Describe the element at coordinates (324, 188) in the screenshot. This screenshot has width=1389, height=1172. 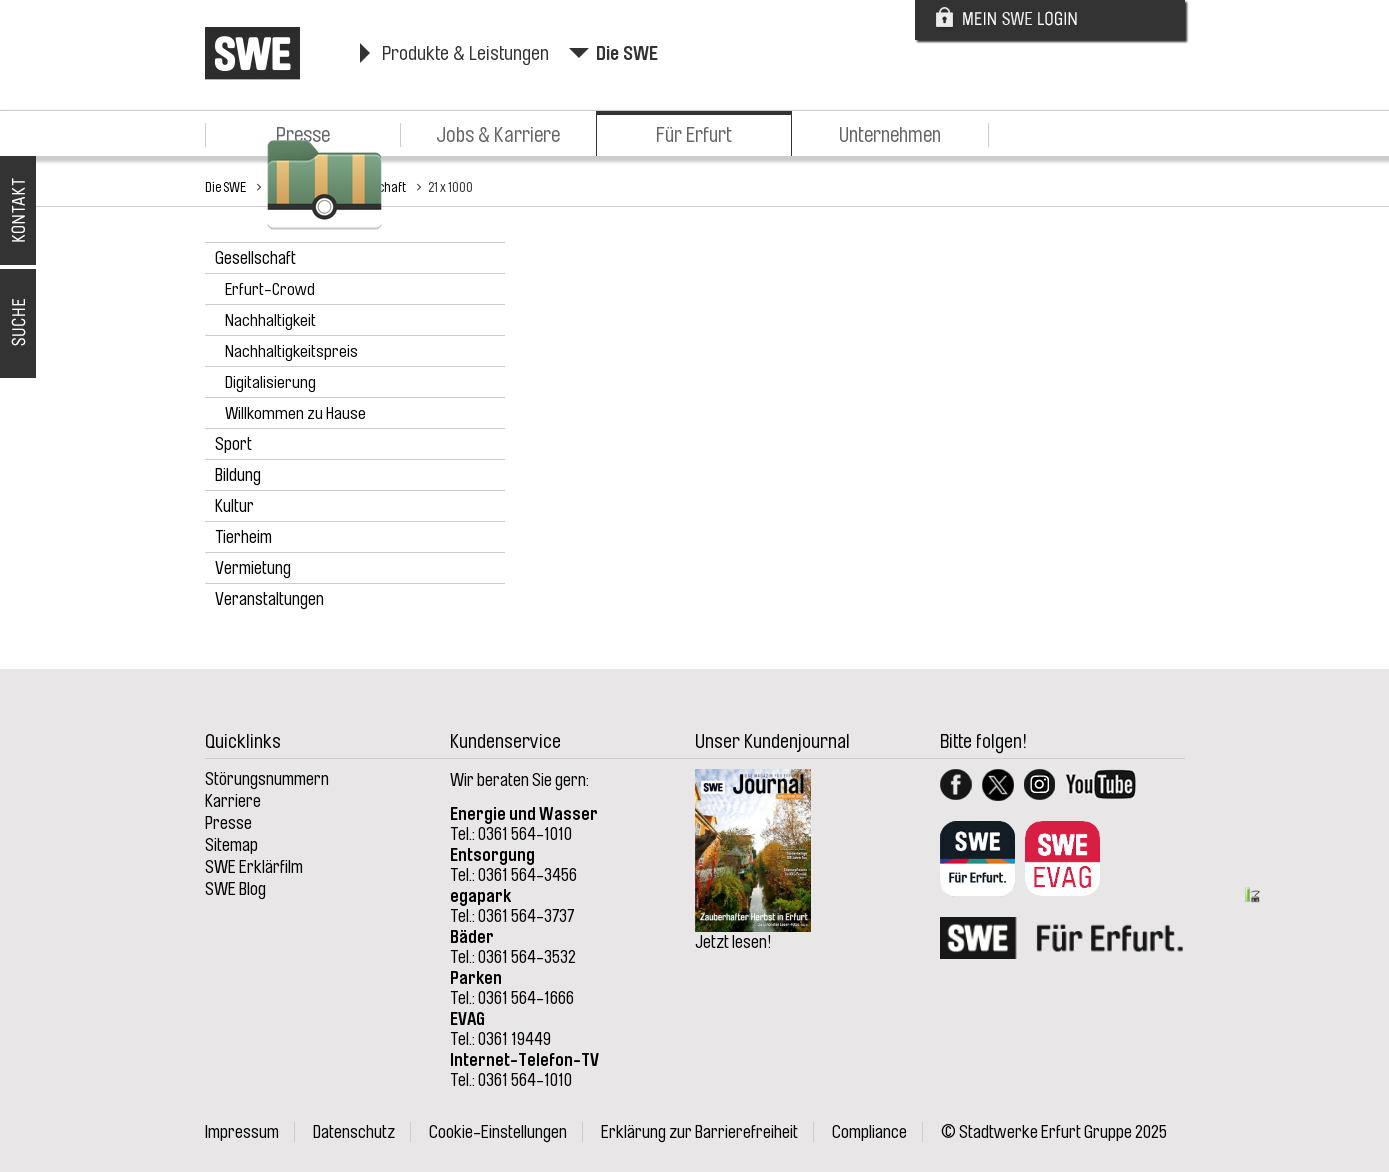
I see `folder containing pokémon safari ball themed content` at that location.